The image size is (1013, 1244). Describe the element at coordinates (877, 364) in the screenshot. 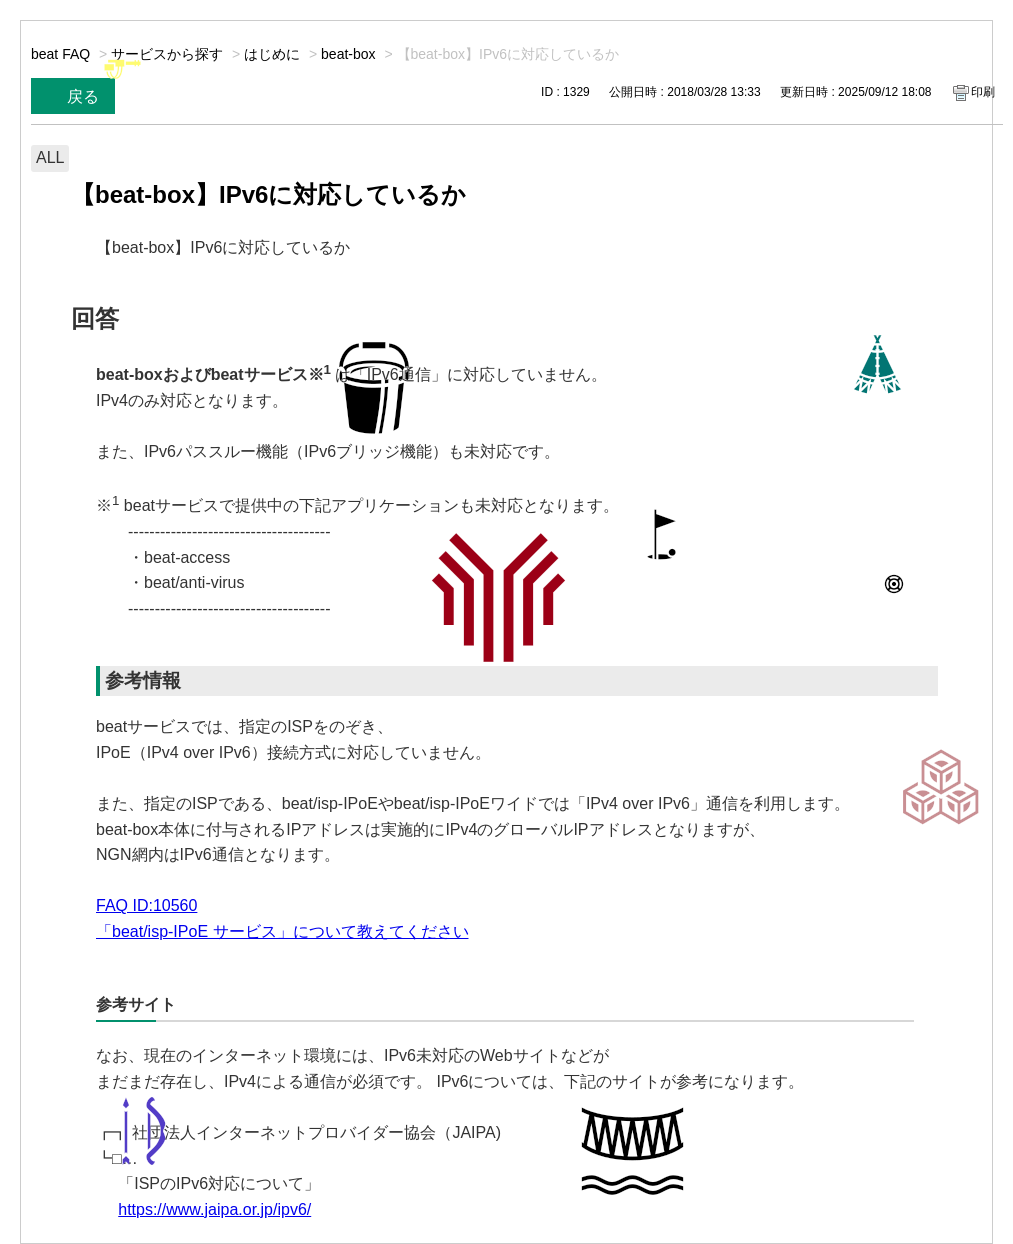

I see `access camping or outdoor activity features` at that location.